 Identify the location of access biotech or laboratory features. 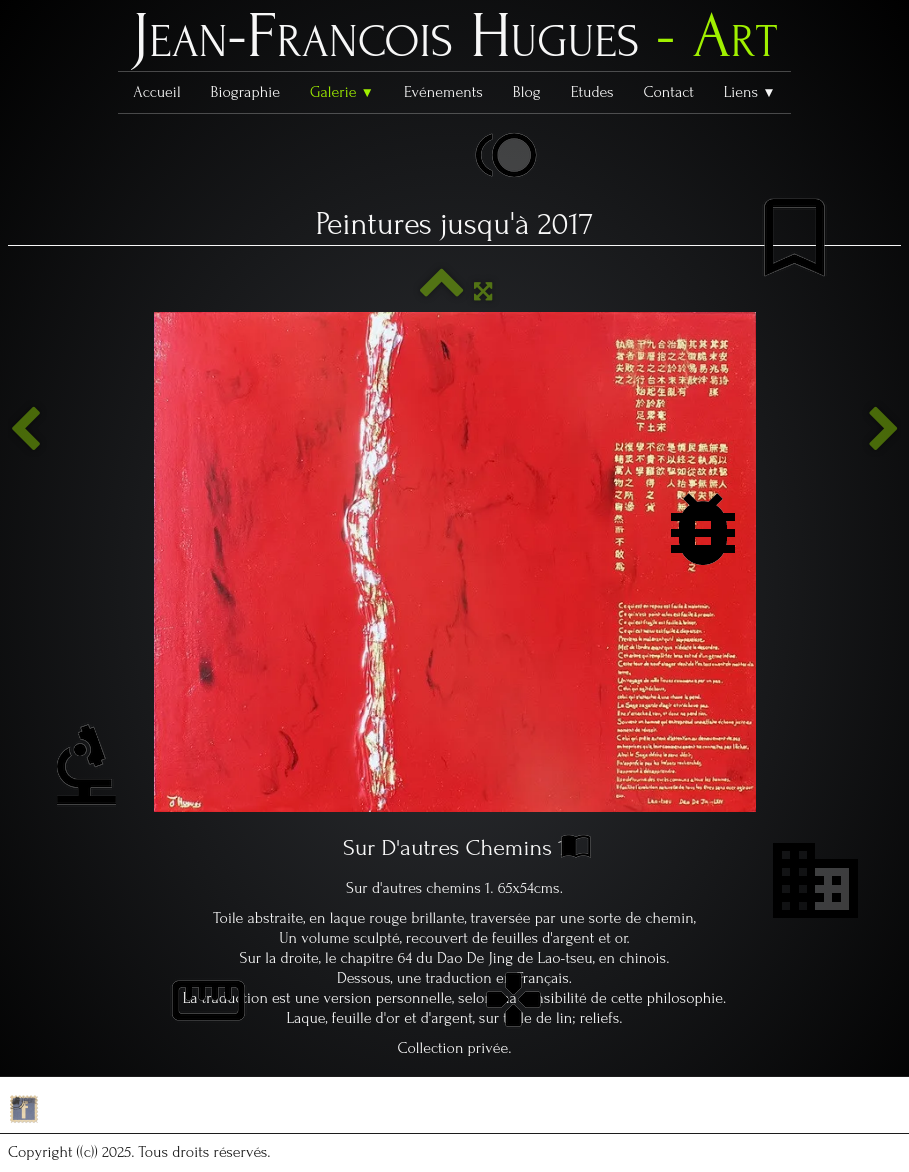
(86, 766).